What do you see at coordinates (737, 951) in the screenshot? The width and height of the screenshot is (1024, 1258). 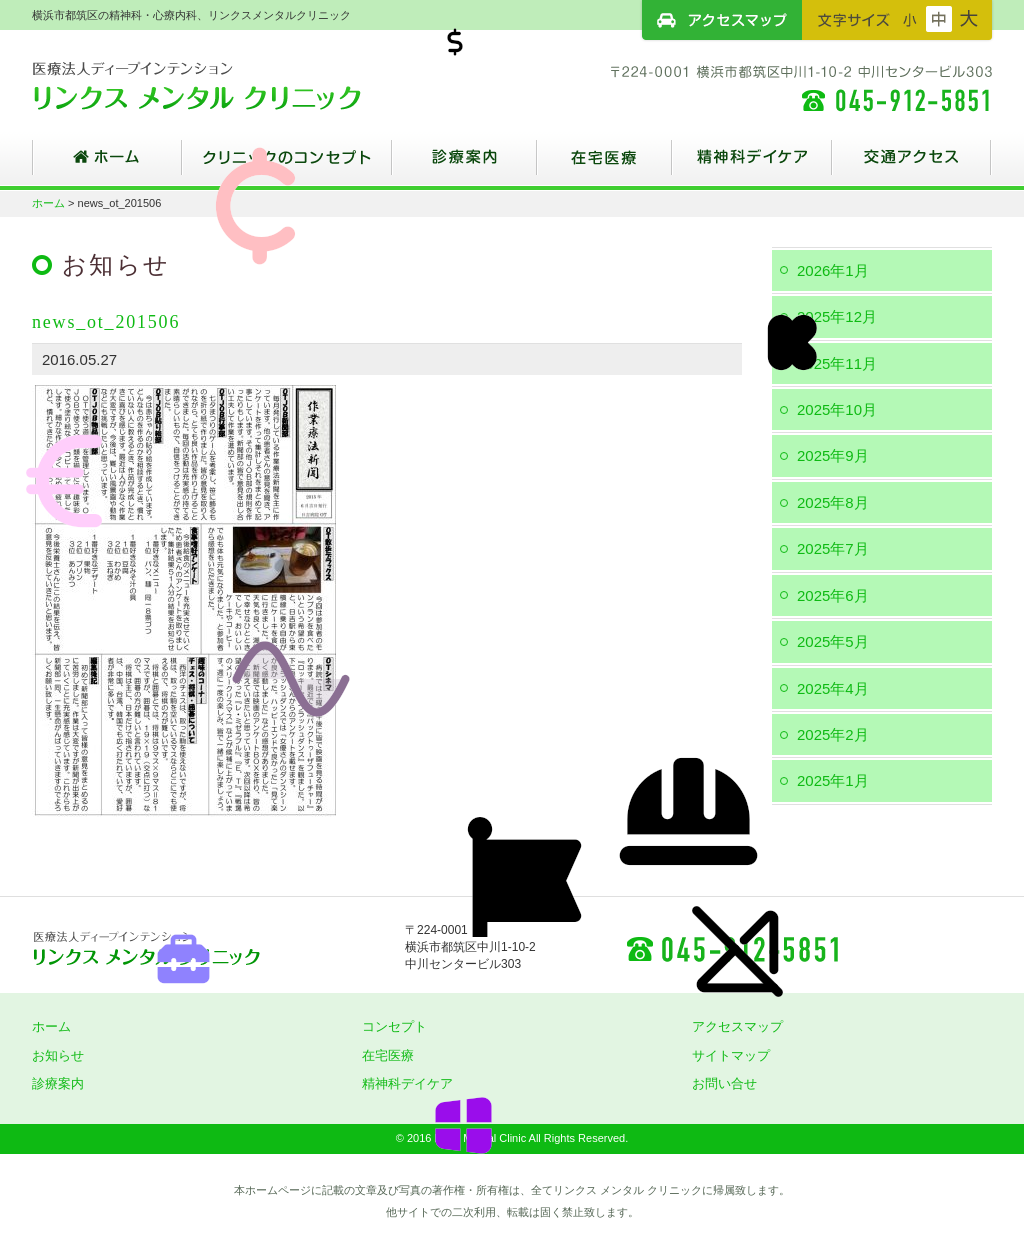 I see `no cellular signal available` at bounding box center [737, 951].